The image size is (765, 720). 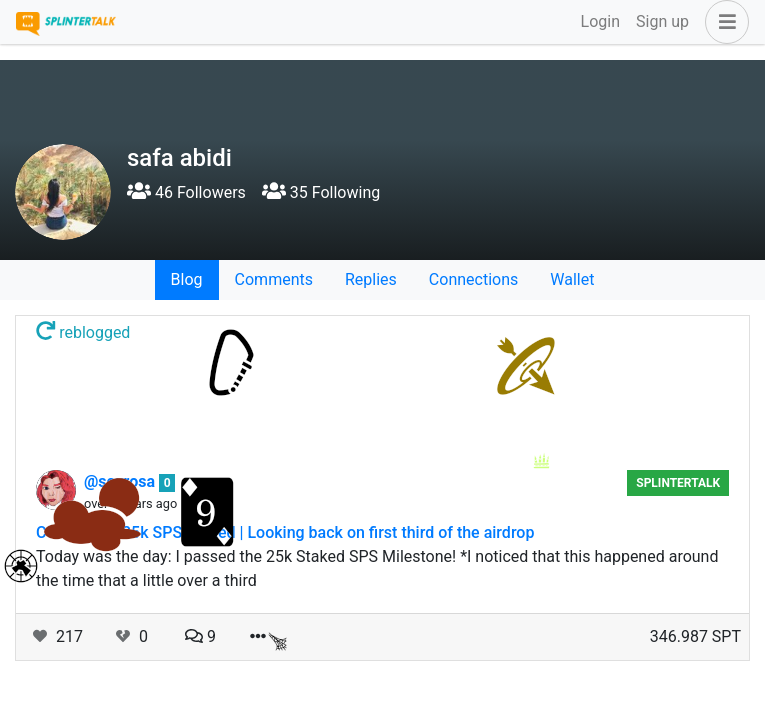 I want to click on place defensive barrier or fortification, so click(x=541, y=460).